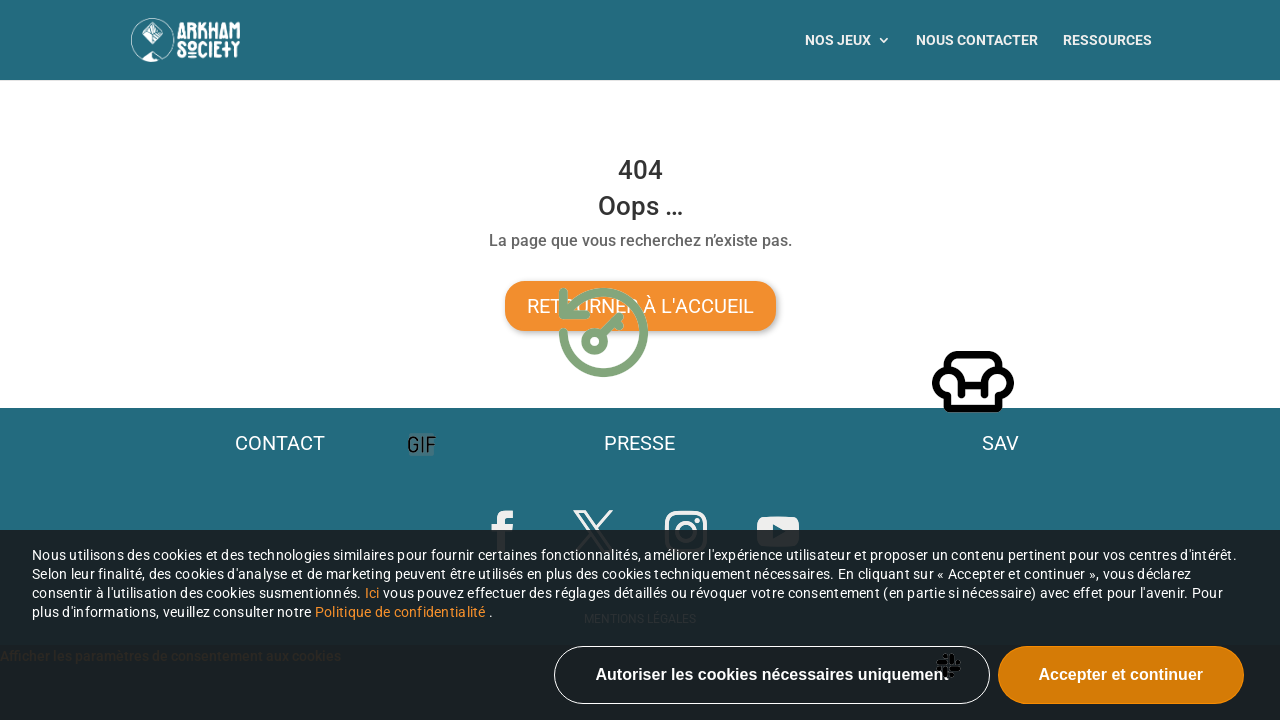  What do you see at coordinates (421, 444) in the screenshot?
I see `insert a gif into your message` at bounding box center [421, 444].